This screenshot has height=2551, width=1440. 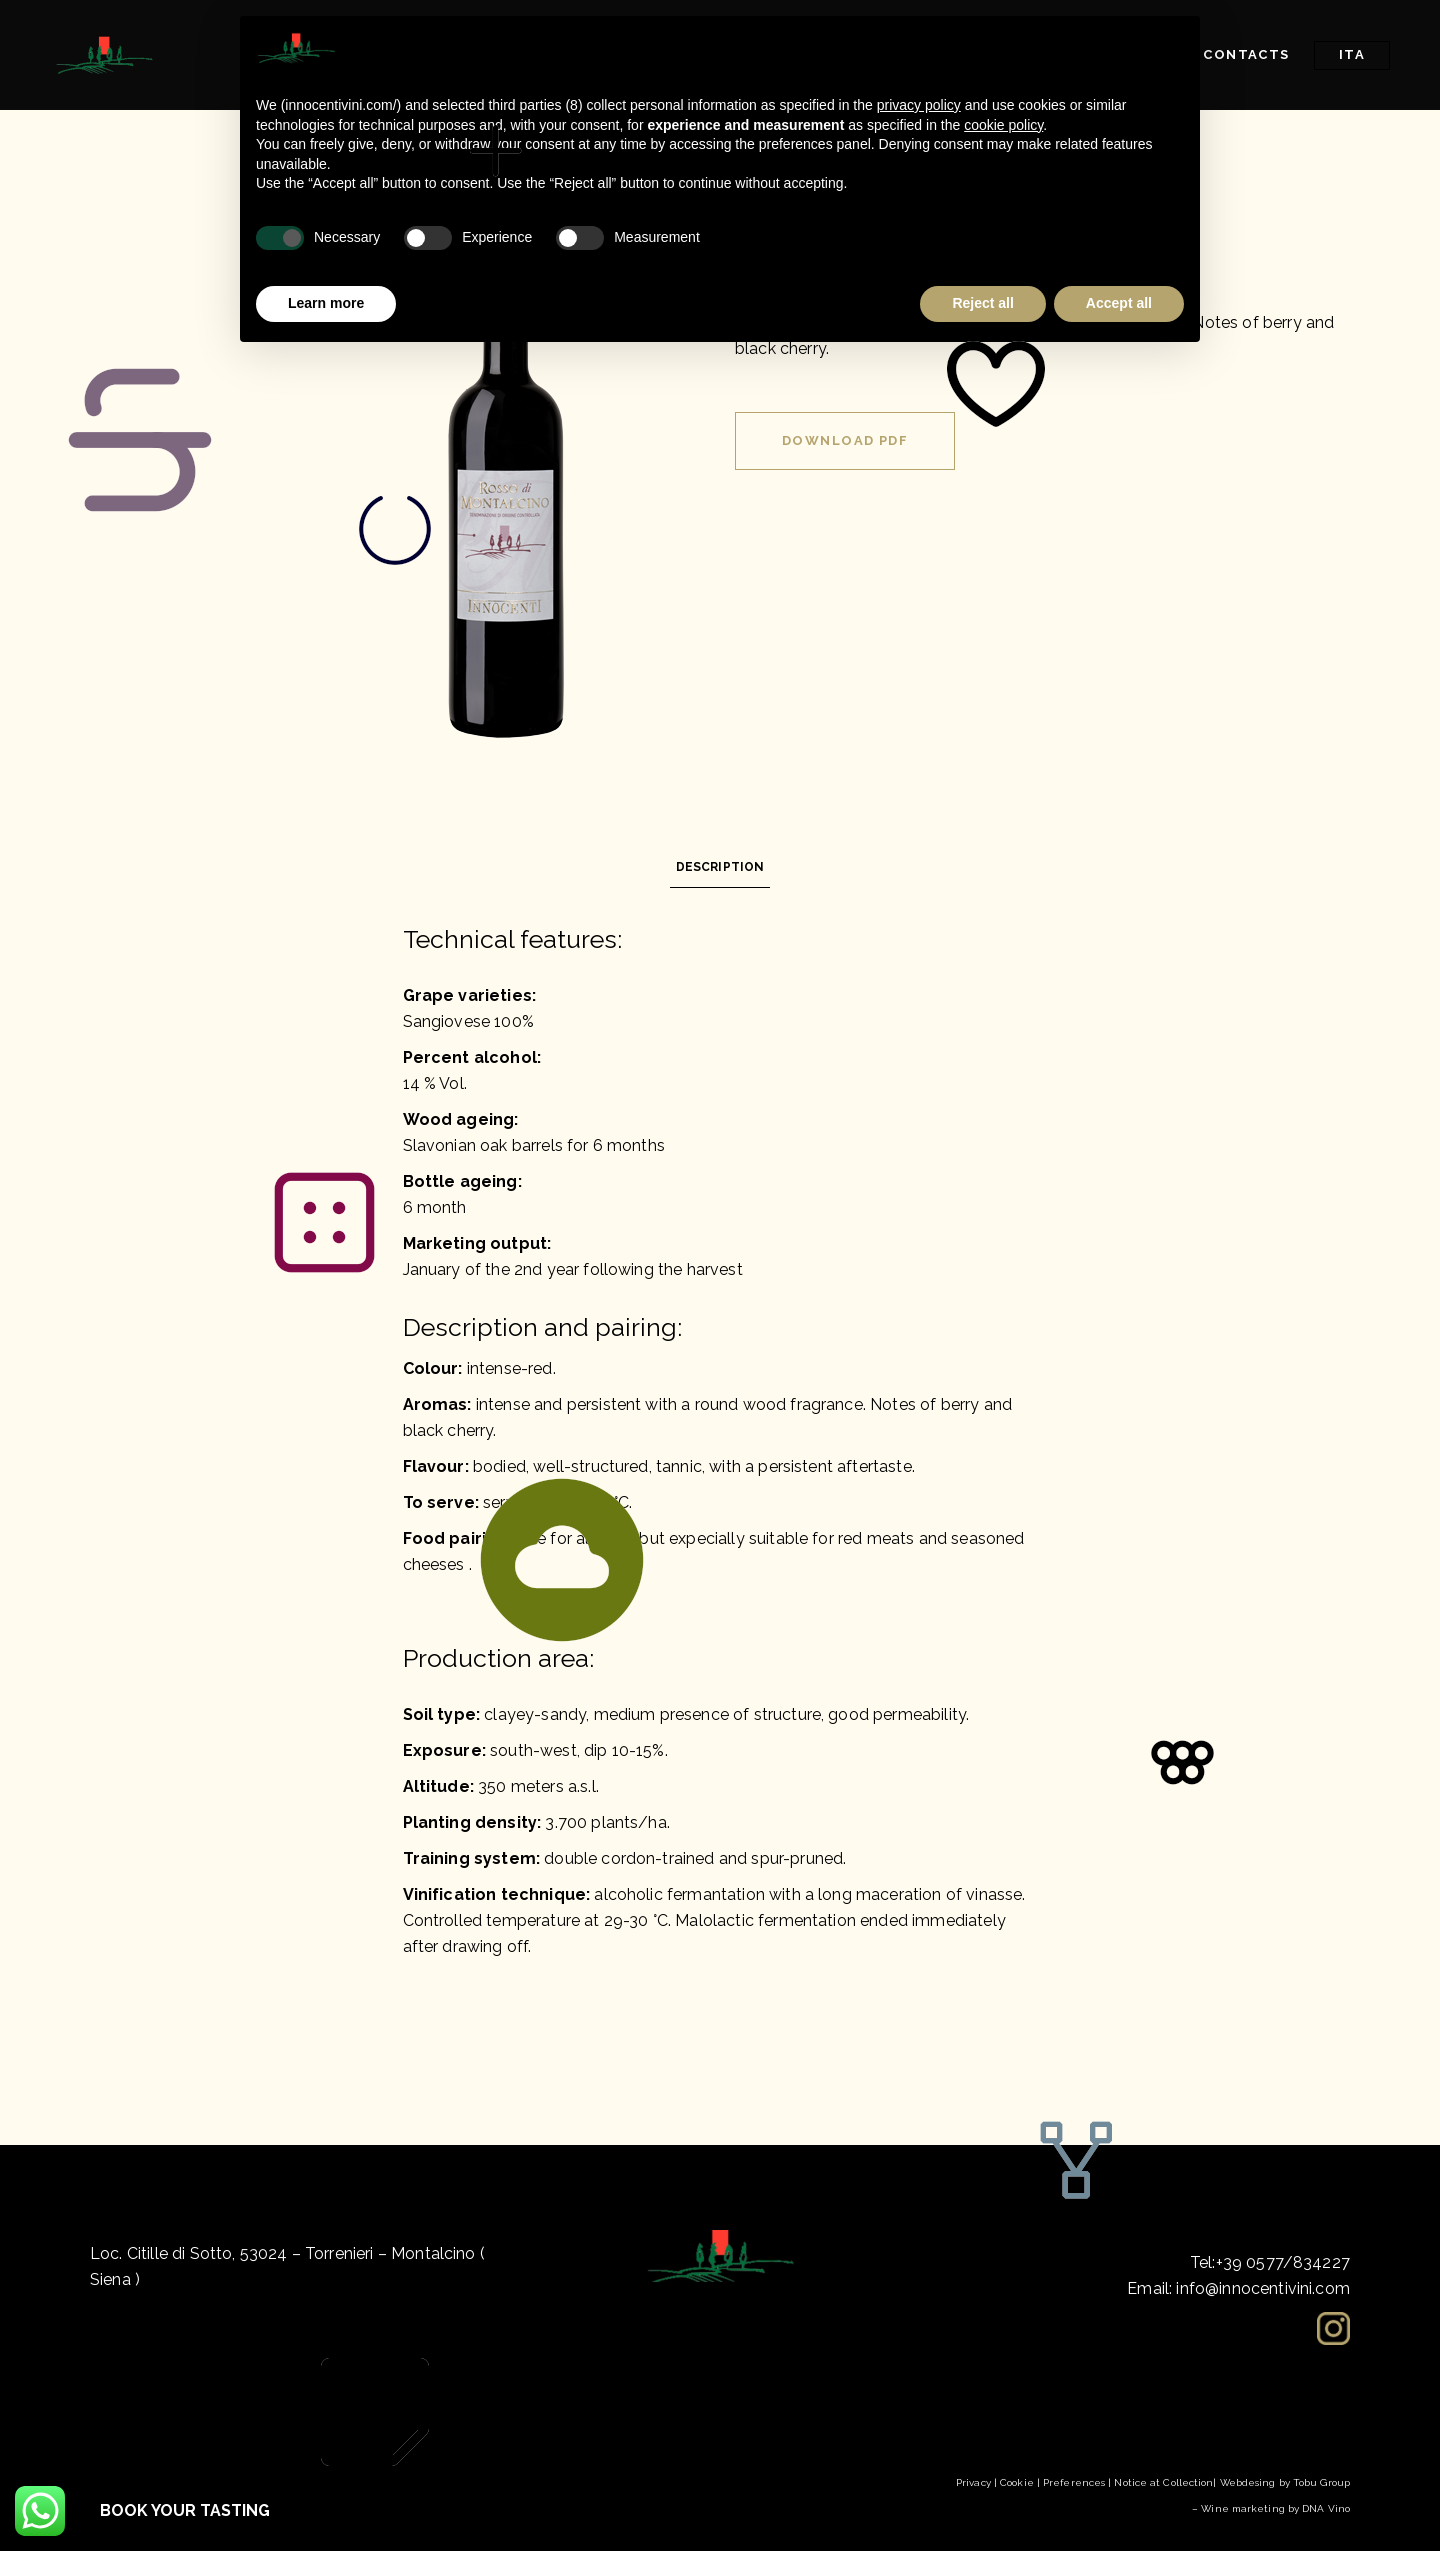 I want to click on access cloud storage, so click(x=562, y=1560).